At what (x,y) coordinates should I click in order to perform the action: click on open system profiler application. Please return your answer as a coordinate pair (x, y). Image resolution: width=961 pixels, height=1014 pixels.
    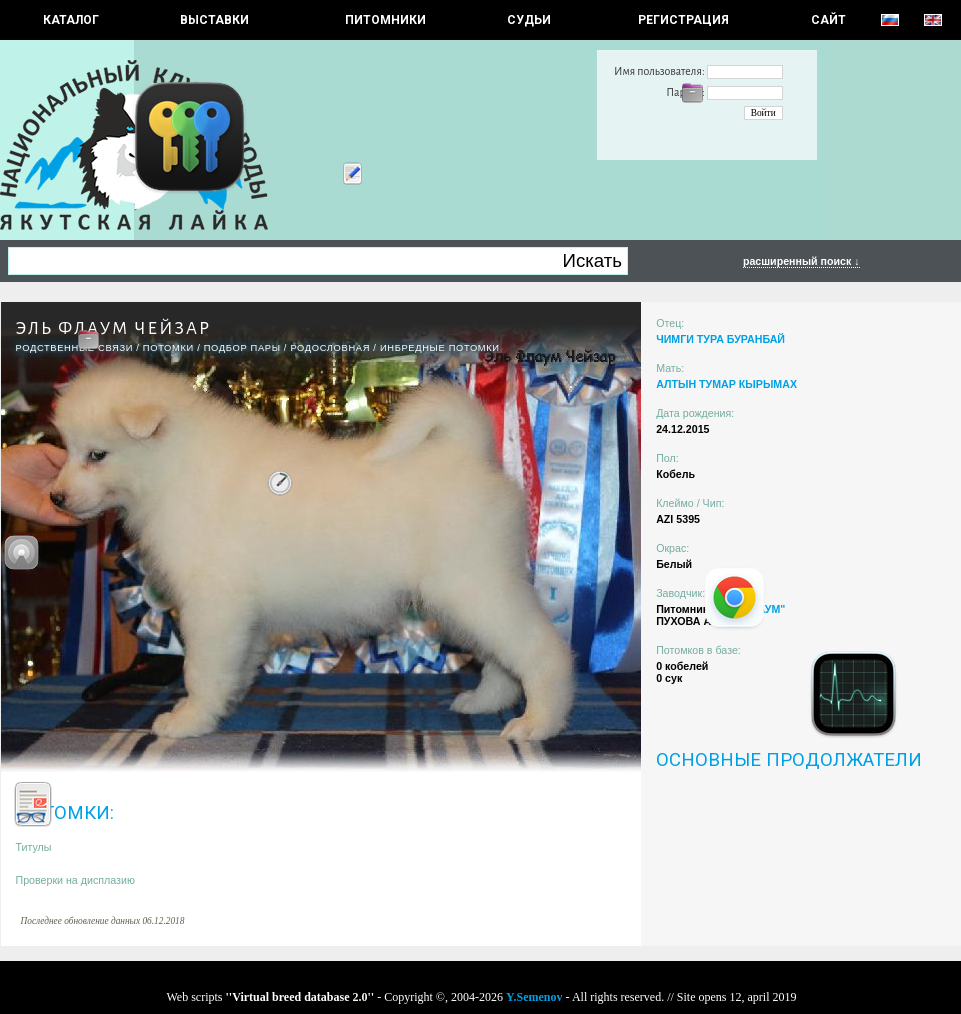
    Looking at the image, I should click on (280, 483).